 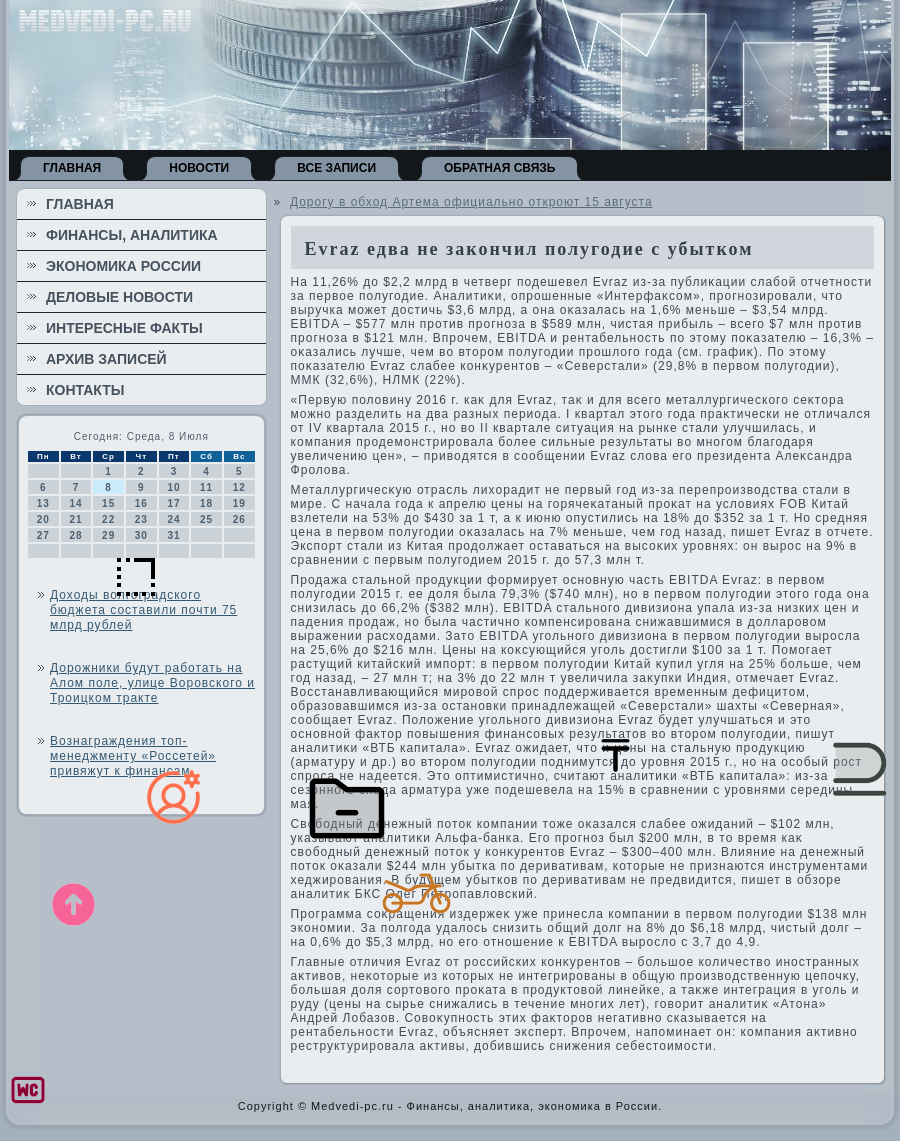 I want to click on access user profile settings, so click(x=173, y=797).